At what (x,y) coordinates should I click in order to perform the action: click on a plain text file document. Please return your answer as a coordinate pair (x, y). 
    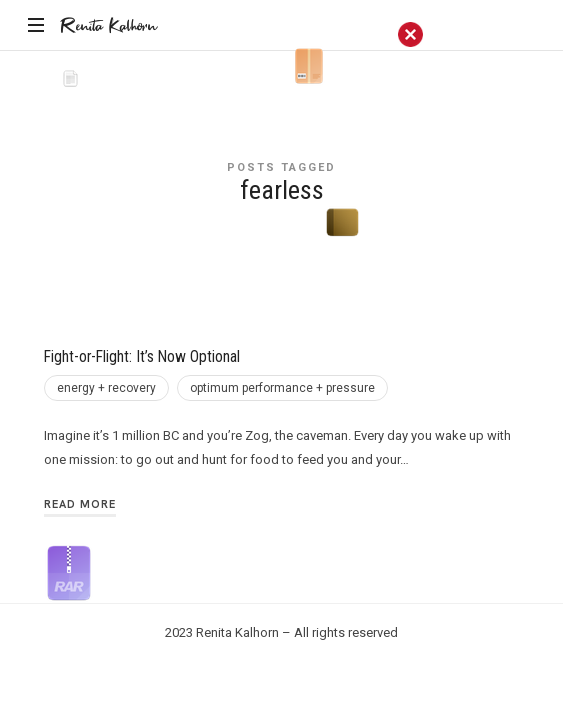
    Looking at the image, I should click on (70, 78).